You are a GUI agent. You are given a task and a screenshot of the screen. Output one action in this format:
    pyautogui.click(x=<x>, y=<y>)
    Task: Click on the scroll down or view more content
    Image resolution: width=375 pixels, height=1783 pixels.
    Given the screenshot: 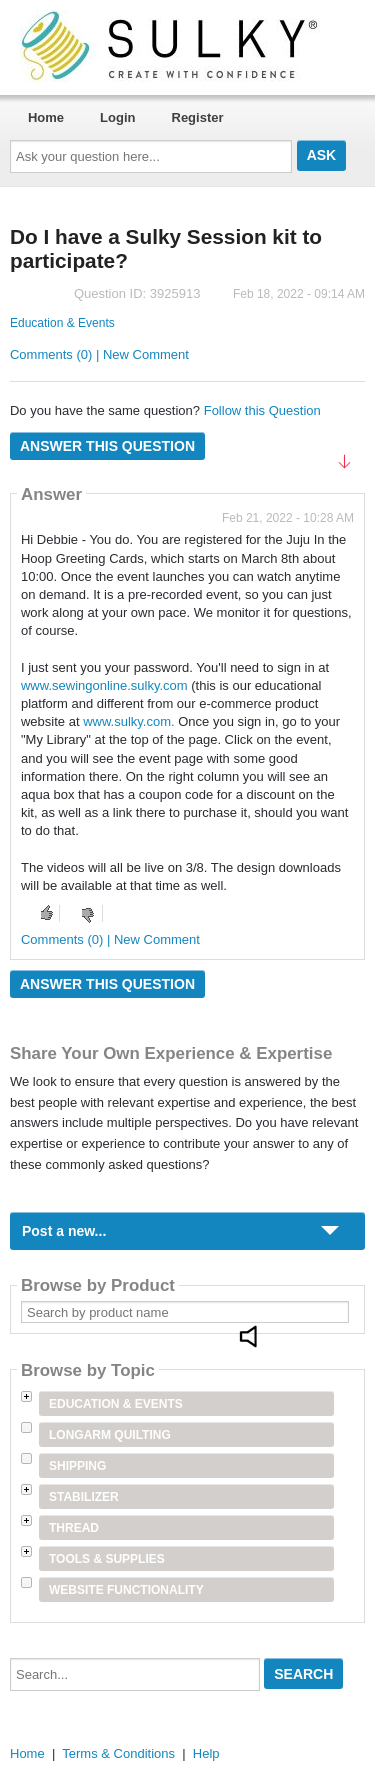 What is the action you would take?
    pyautogui.click(x=344, y=461)
    